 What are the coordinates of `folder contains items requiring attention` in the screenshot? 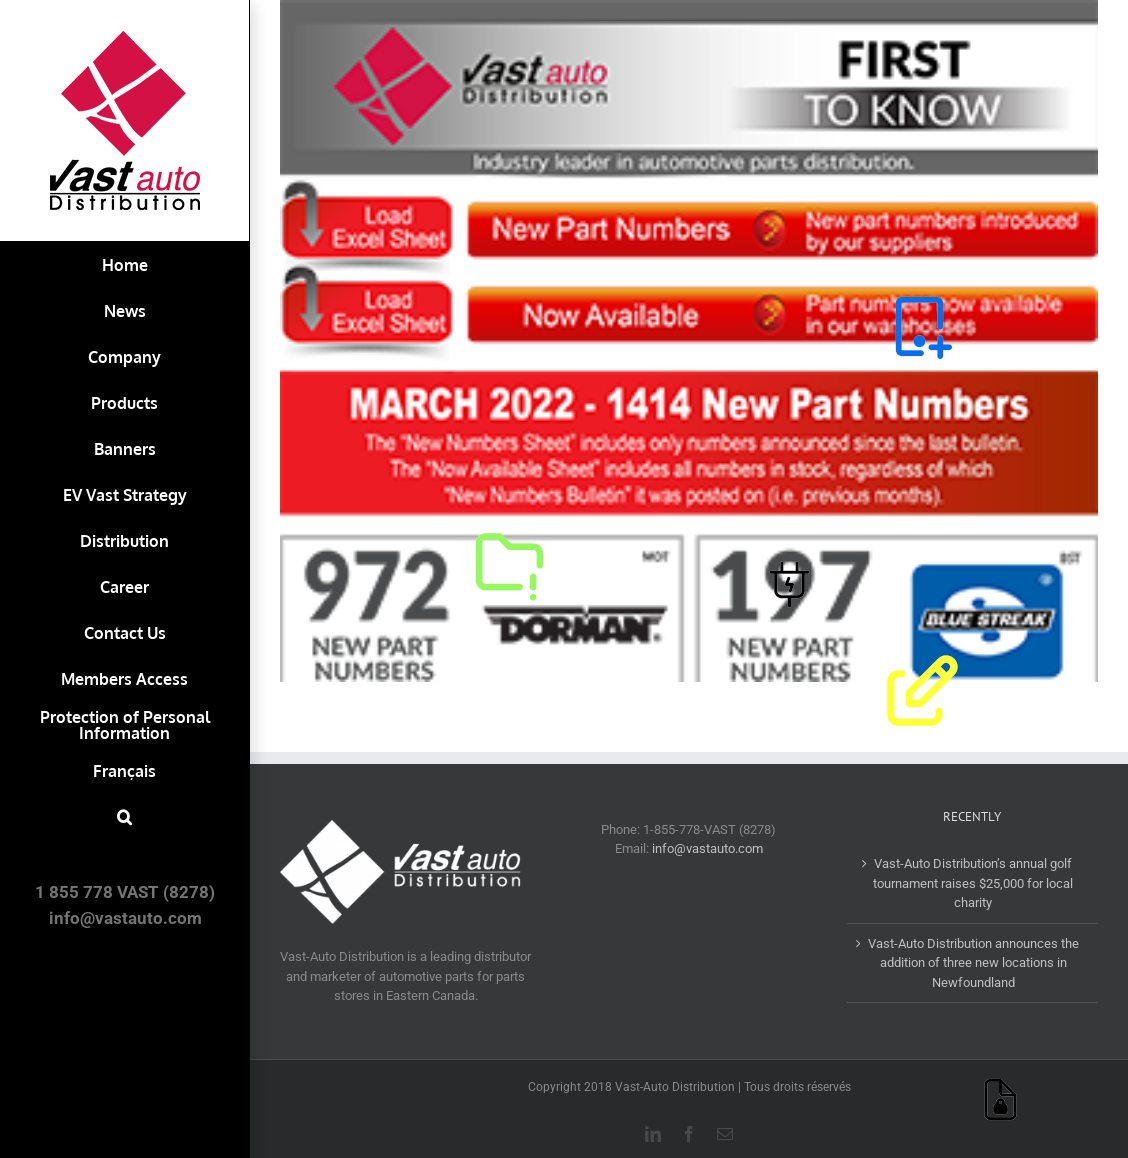 It's located at (509, 563).